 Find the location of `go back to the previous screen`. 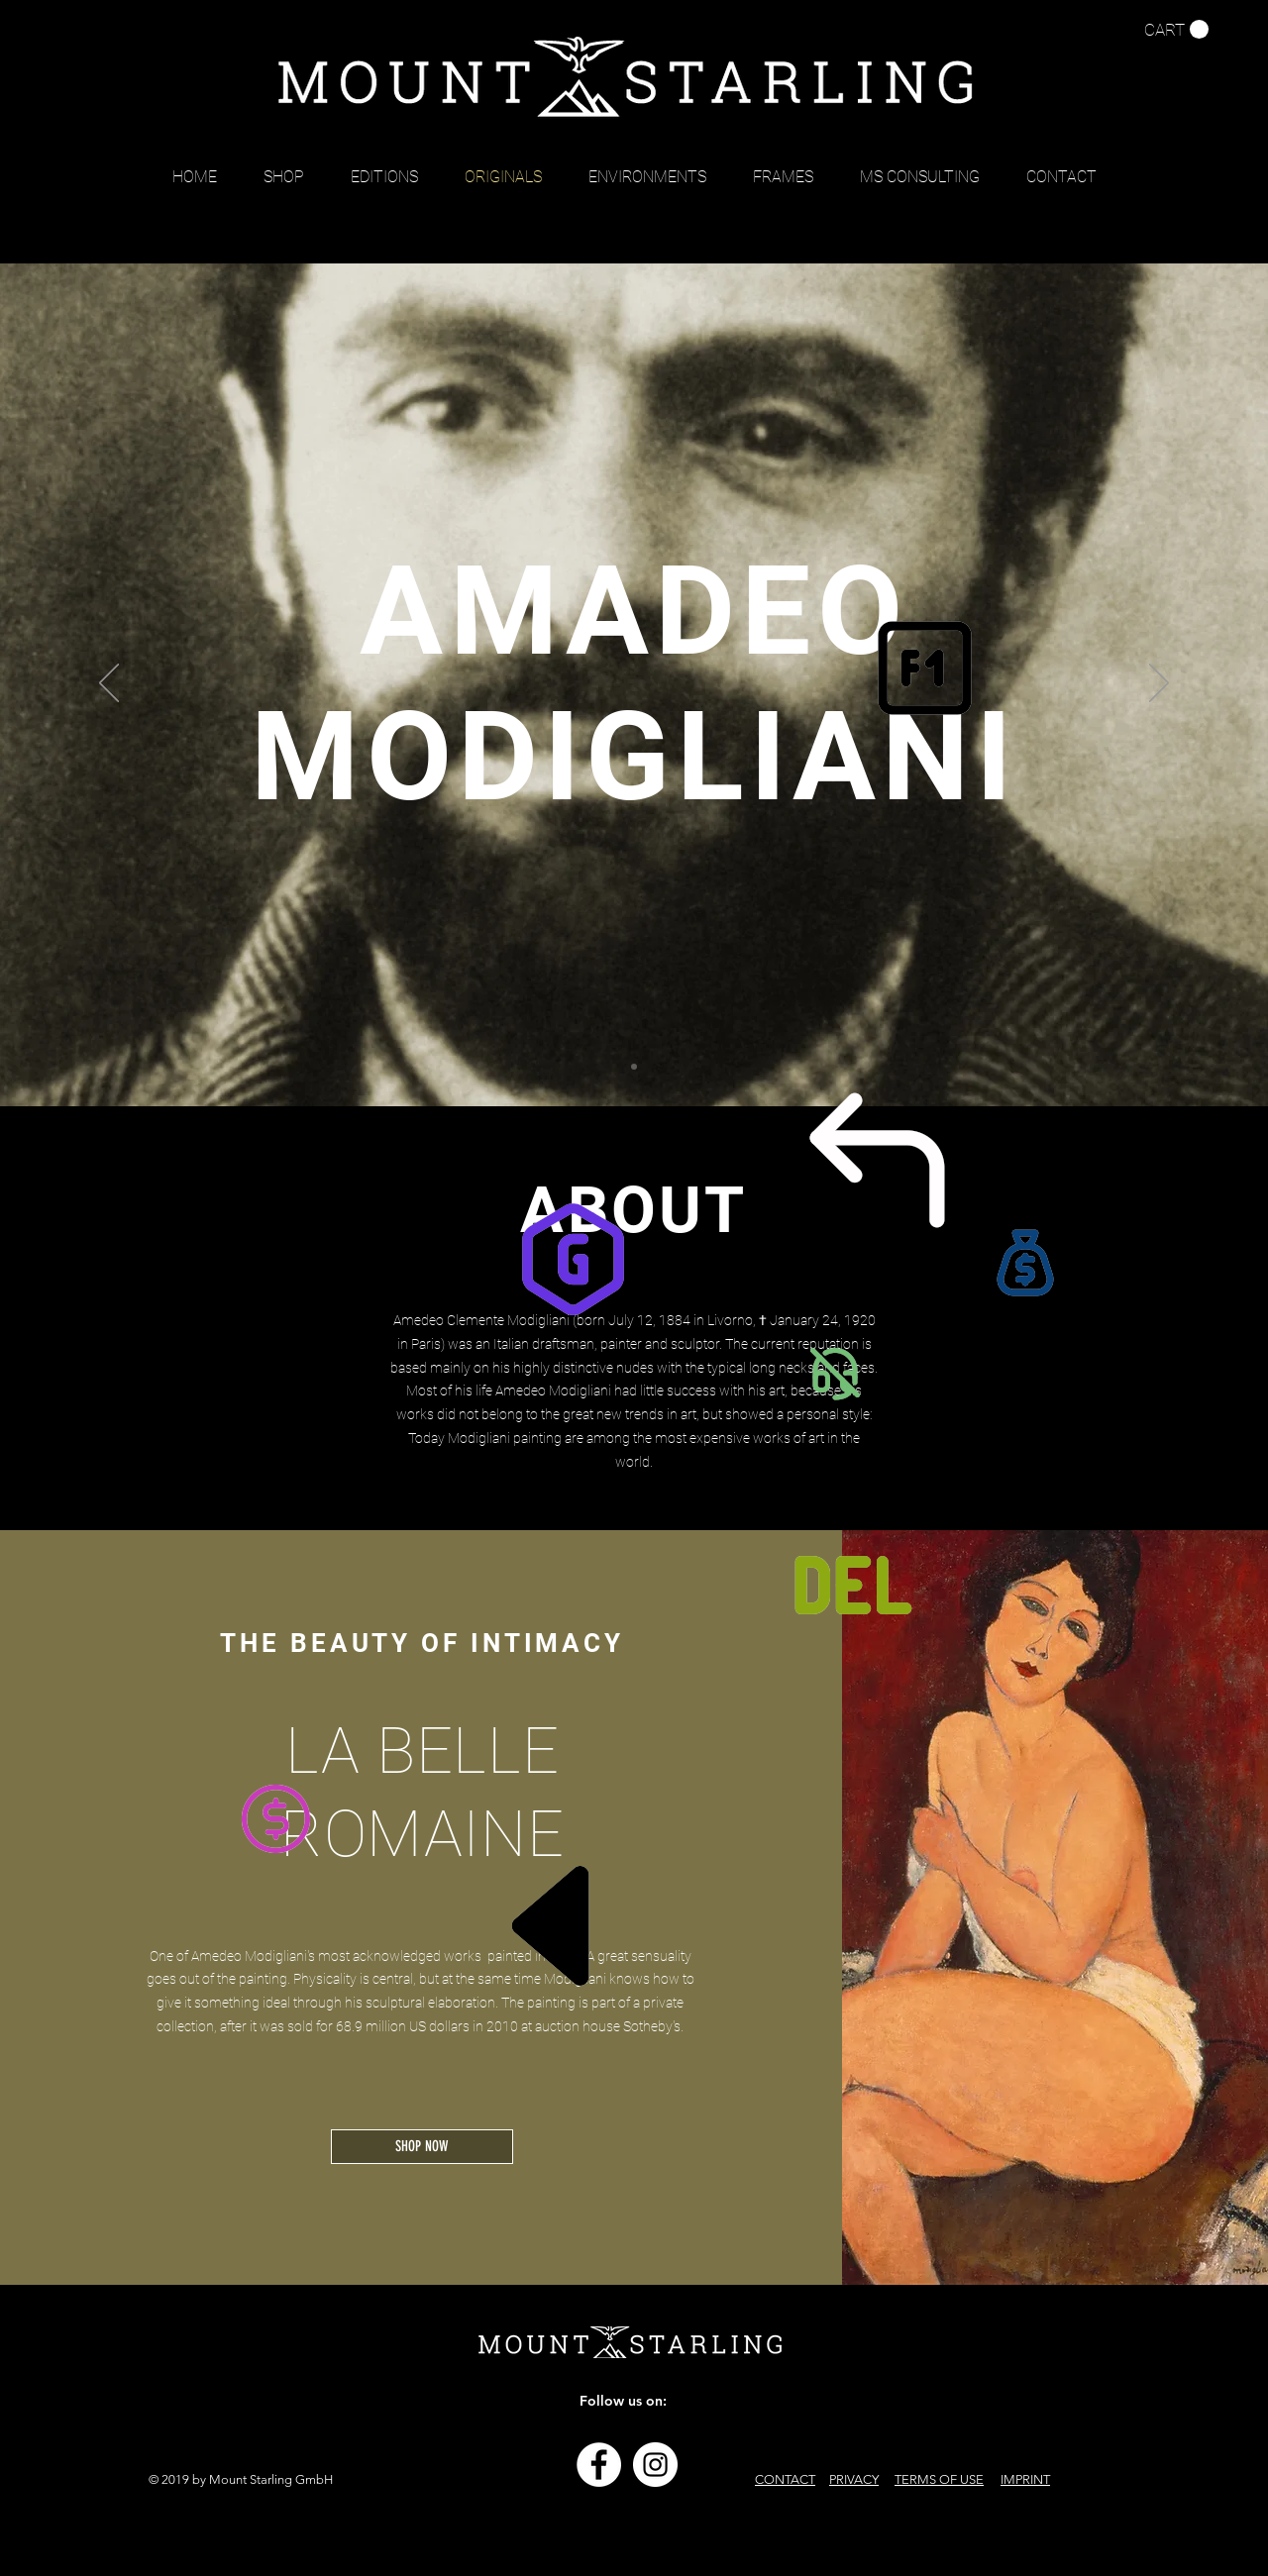

go back to the previous screen is located at coordinates (877, 1160).